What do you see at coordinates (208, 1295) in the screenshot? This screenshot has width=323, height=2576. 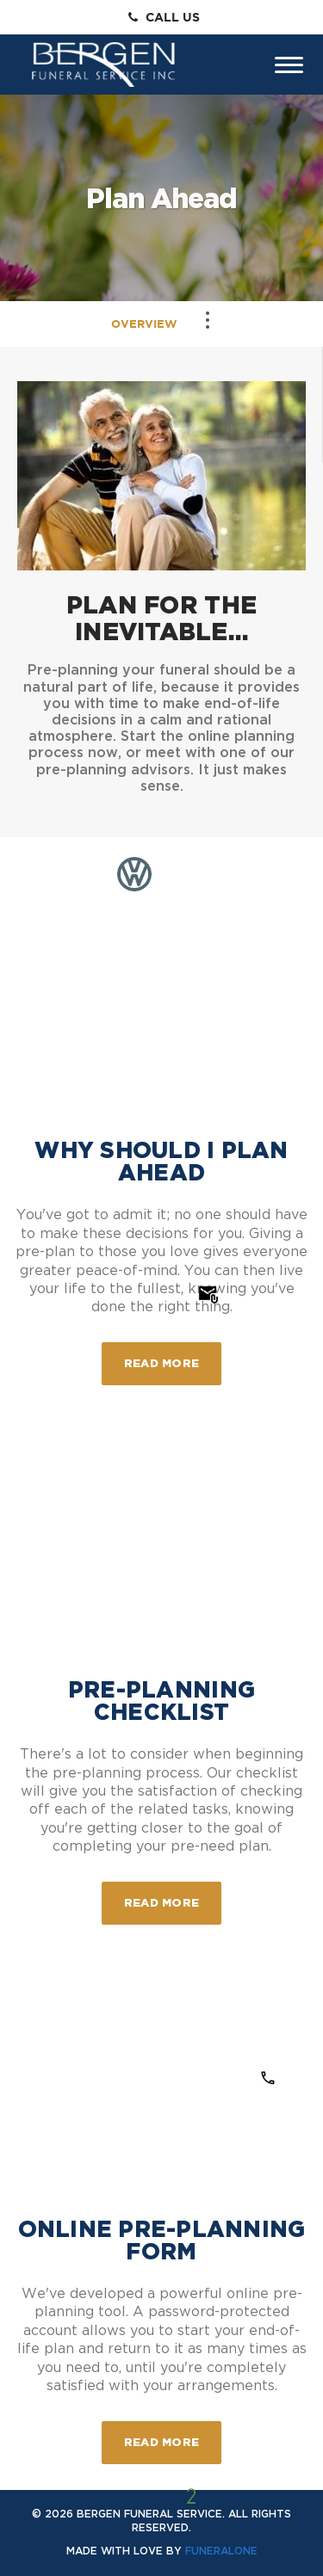 I see `attach a file to an email` at bounding box center [208, 1295].